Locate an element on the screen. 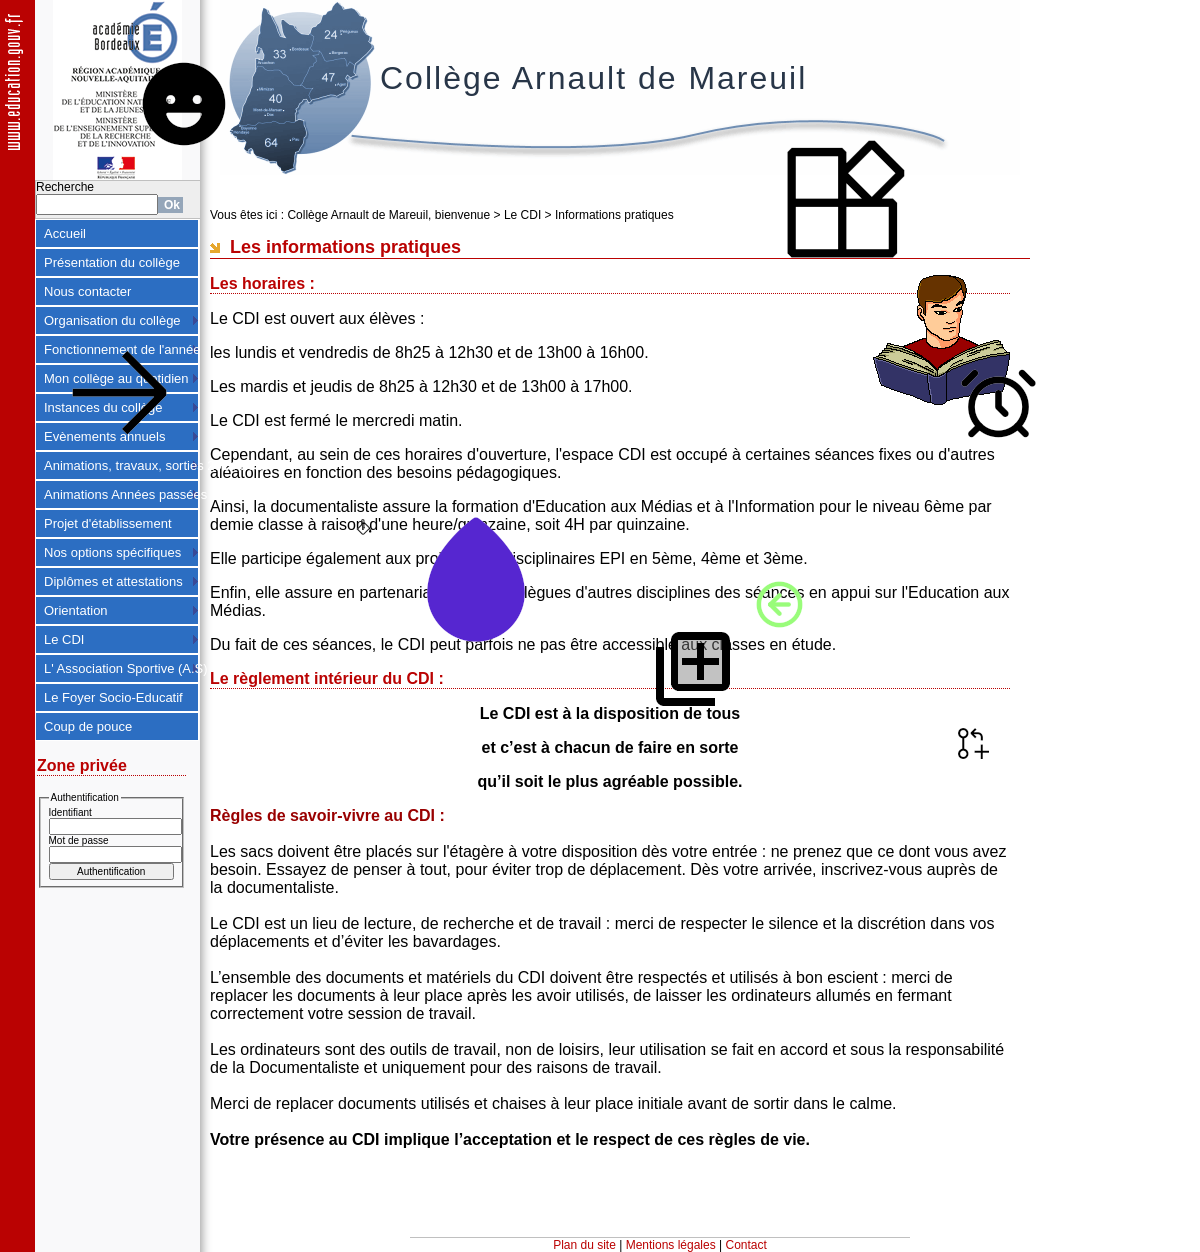 The height and width of the screenshot is (1252, 1200). change theme or color settings is located at coordinates (364, 527).